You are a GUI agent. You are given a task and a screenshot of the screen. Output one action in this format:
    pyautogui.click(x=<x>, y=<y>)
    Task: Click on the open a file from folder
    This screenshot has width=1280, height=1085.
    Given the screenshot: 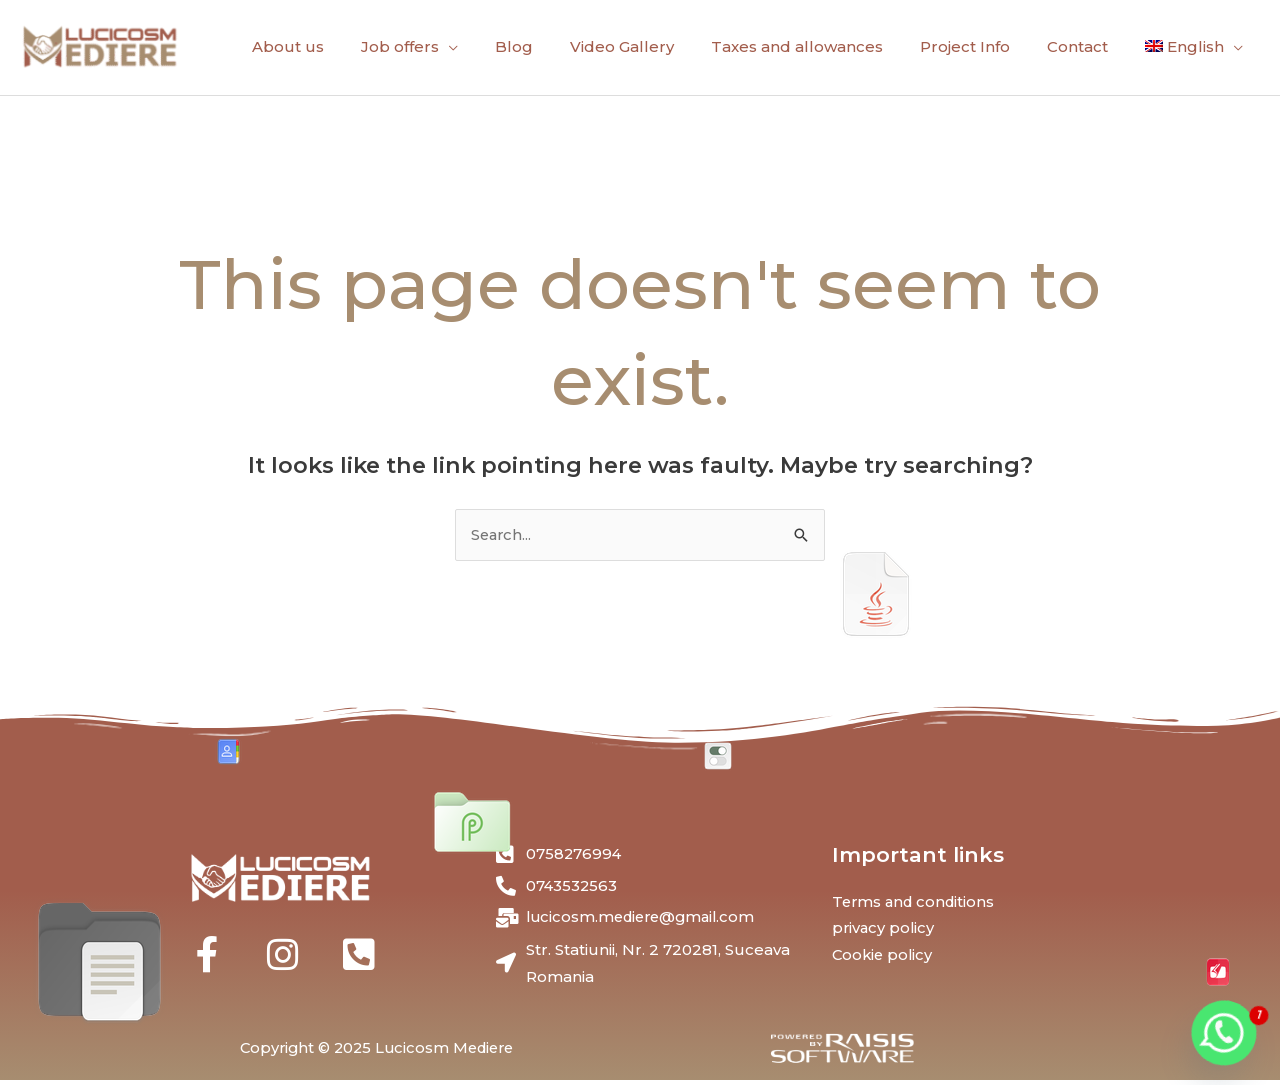 What is the action you would take?
    pyautogui.click(x=99, y=959)
    